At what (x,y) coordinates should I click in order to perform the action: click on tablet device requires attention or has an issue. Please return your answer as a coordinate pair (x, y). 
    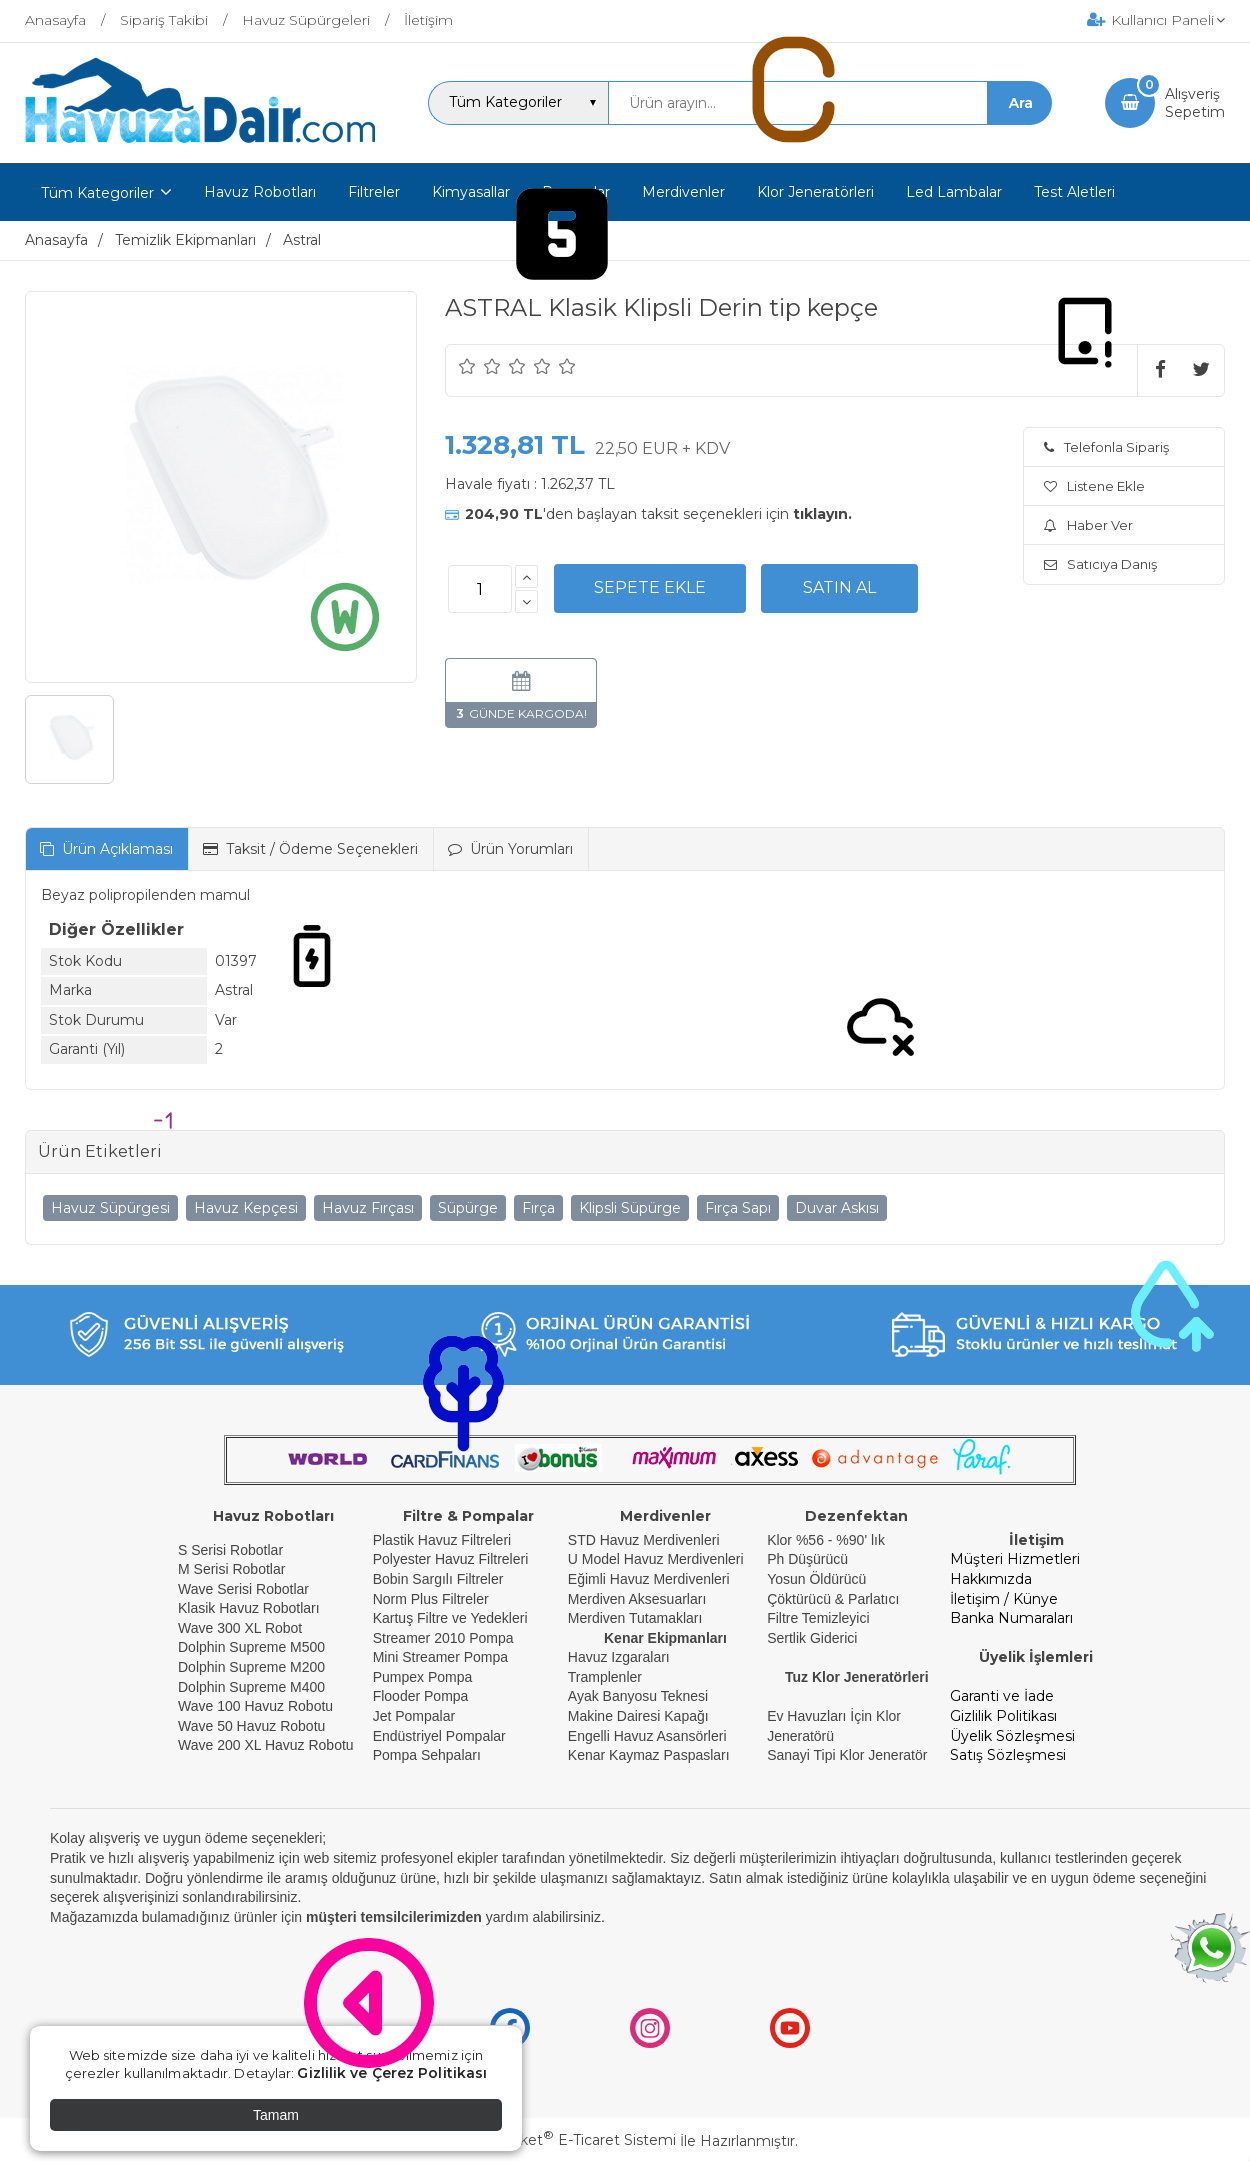
    Looking at the image, I should click on (1085, 331).